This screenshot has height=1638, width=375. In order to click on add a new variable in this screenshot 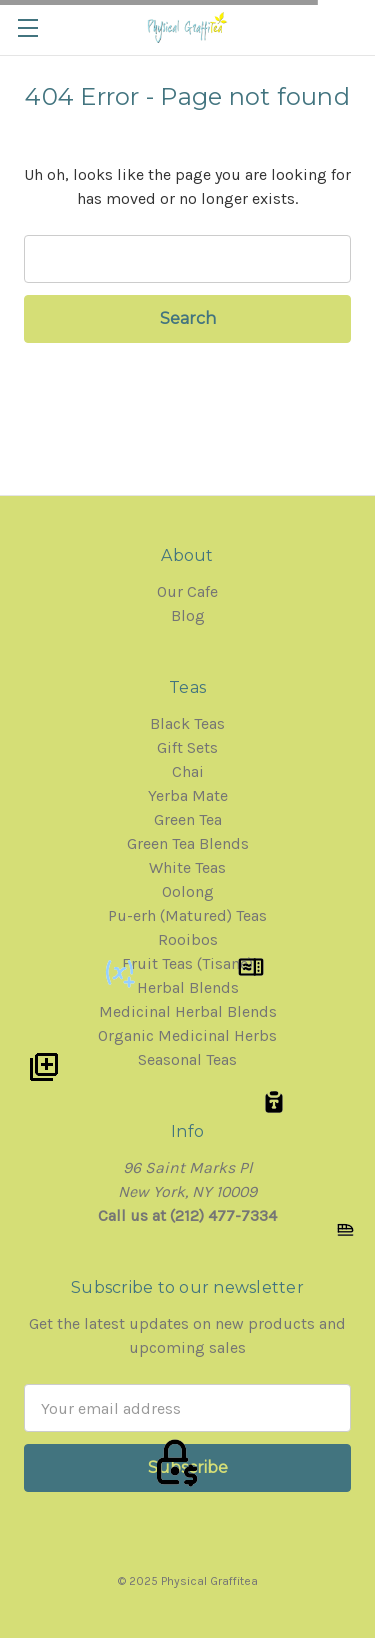, I will do `click(119, 972)`.